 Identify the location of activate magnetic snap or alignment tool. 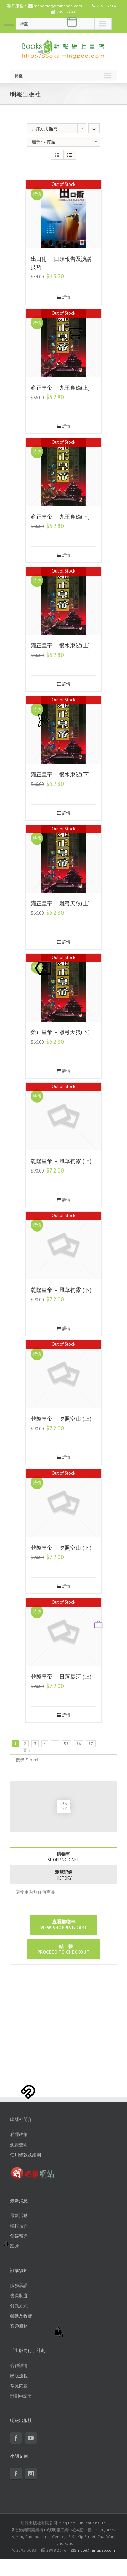
(28, 2092).